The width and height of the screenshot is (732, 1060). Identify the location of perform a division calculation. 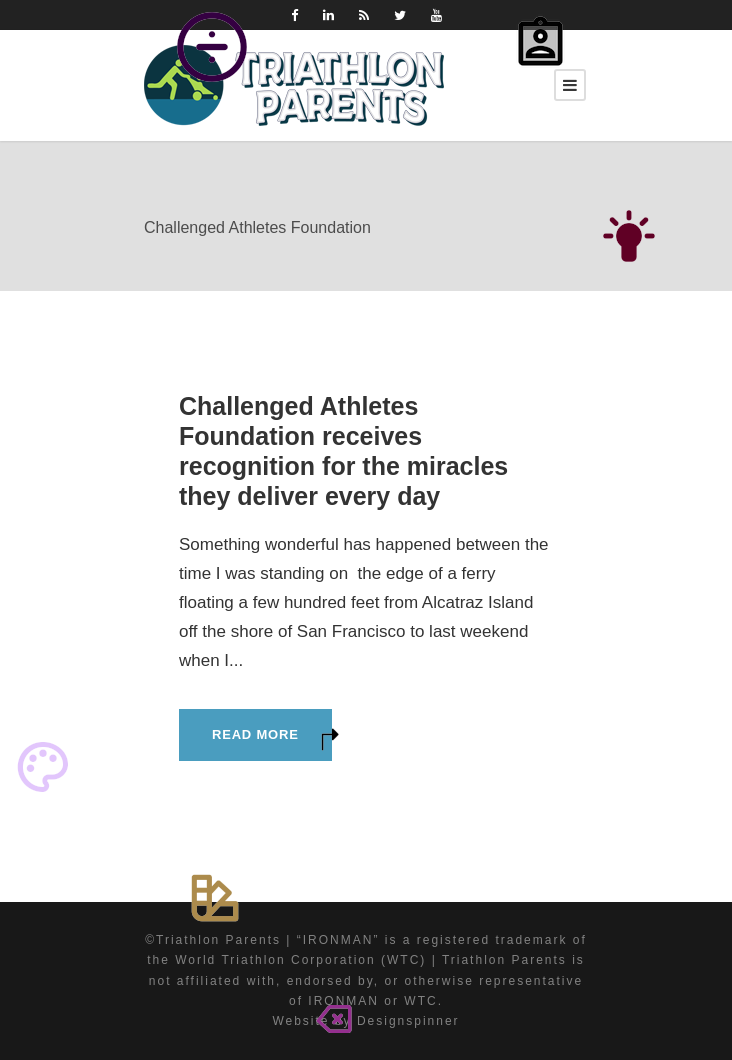
(212, 47).